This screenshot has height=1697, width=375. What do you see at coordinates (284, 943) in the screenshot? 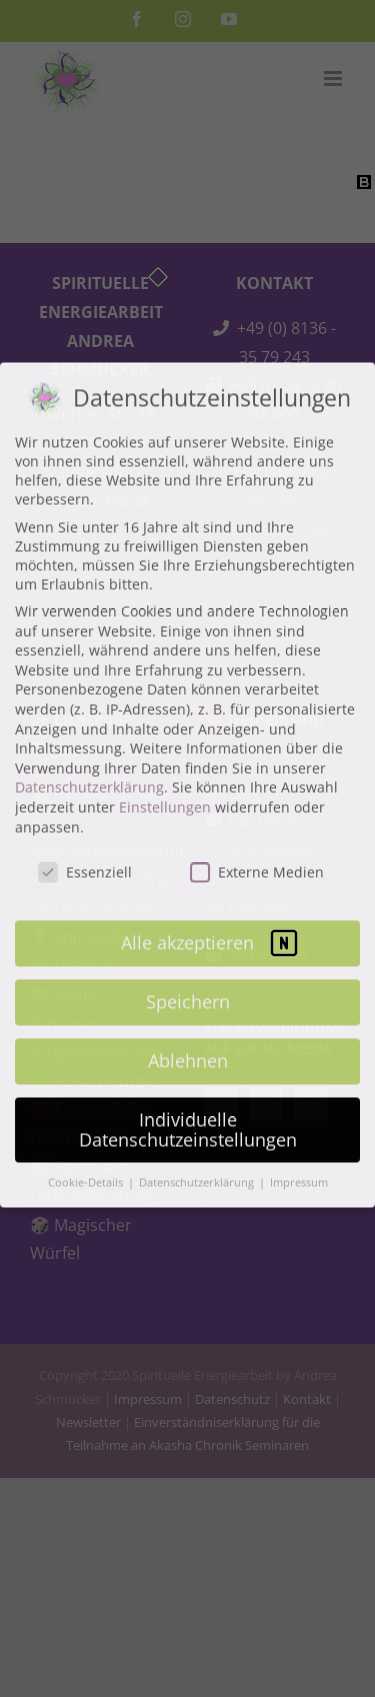
I see `indicates an item starting with the letter N` at bounding box center [284, 943].